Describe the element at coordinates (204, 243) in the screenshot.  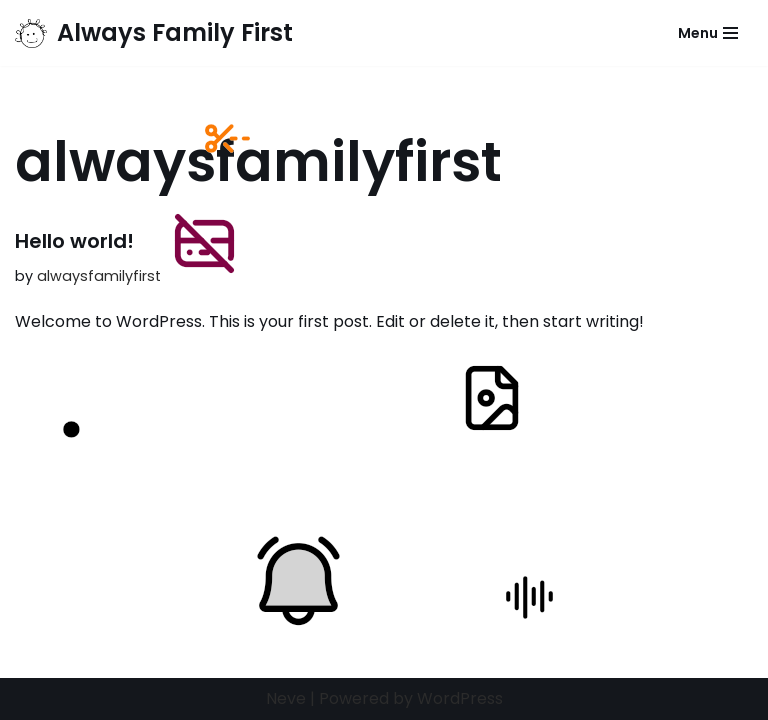
I see `payment method disabled or unavailable` at that location.